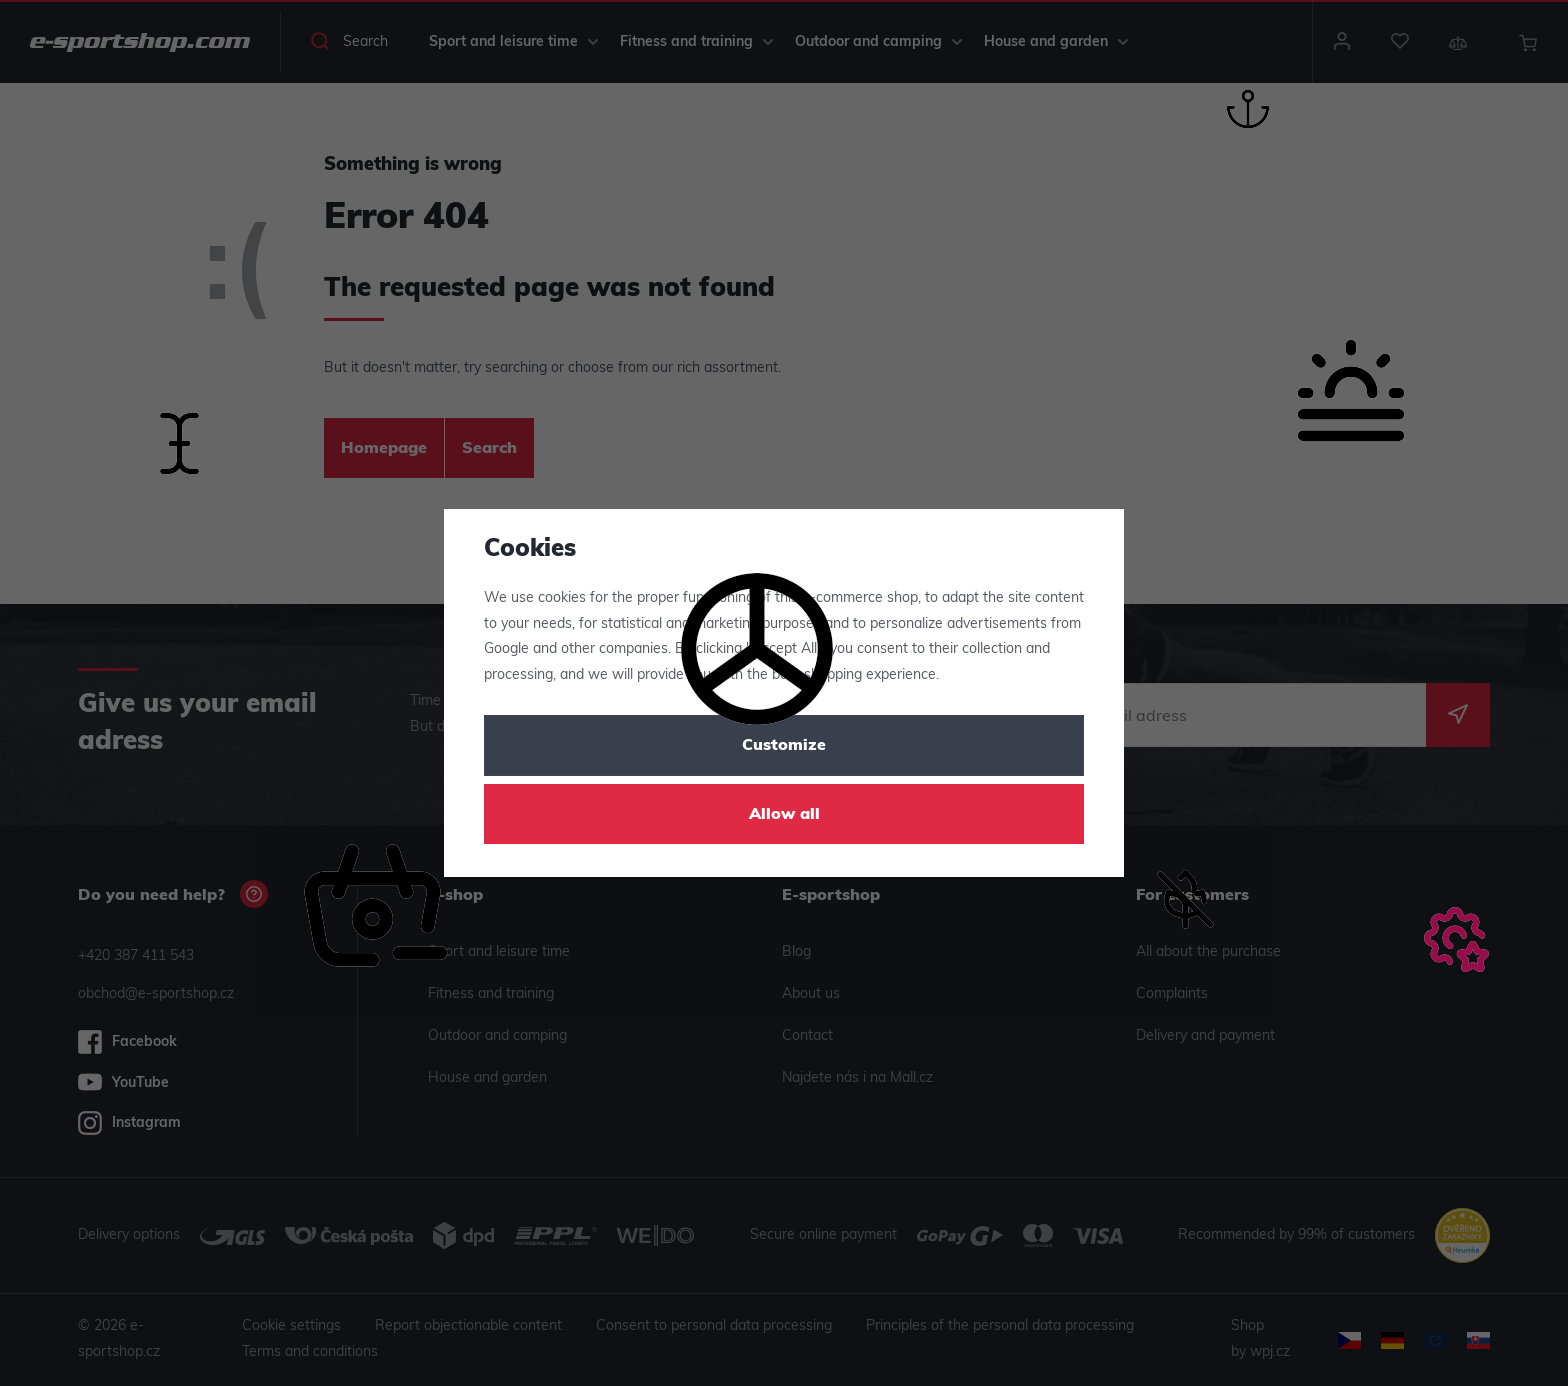 The image size is (1568, 1386). What do you see at coordinates (1248, 109) in the screenshot?
I see `anchor point or link to a fixed position` at bounding box center [1248, 109].